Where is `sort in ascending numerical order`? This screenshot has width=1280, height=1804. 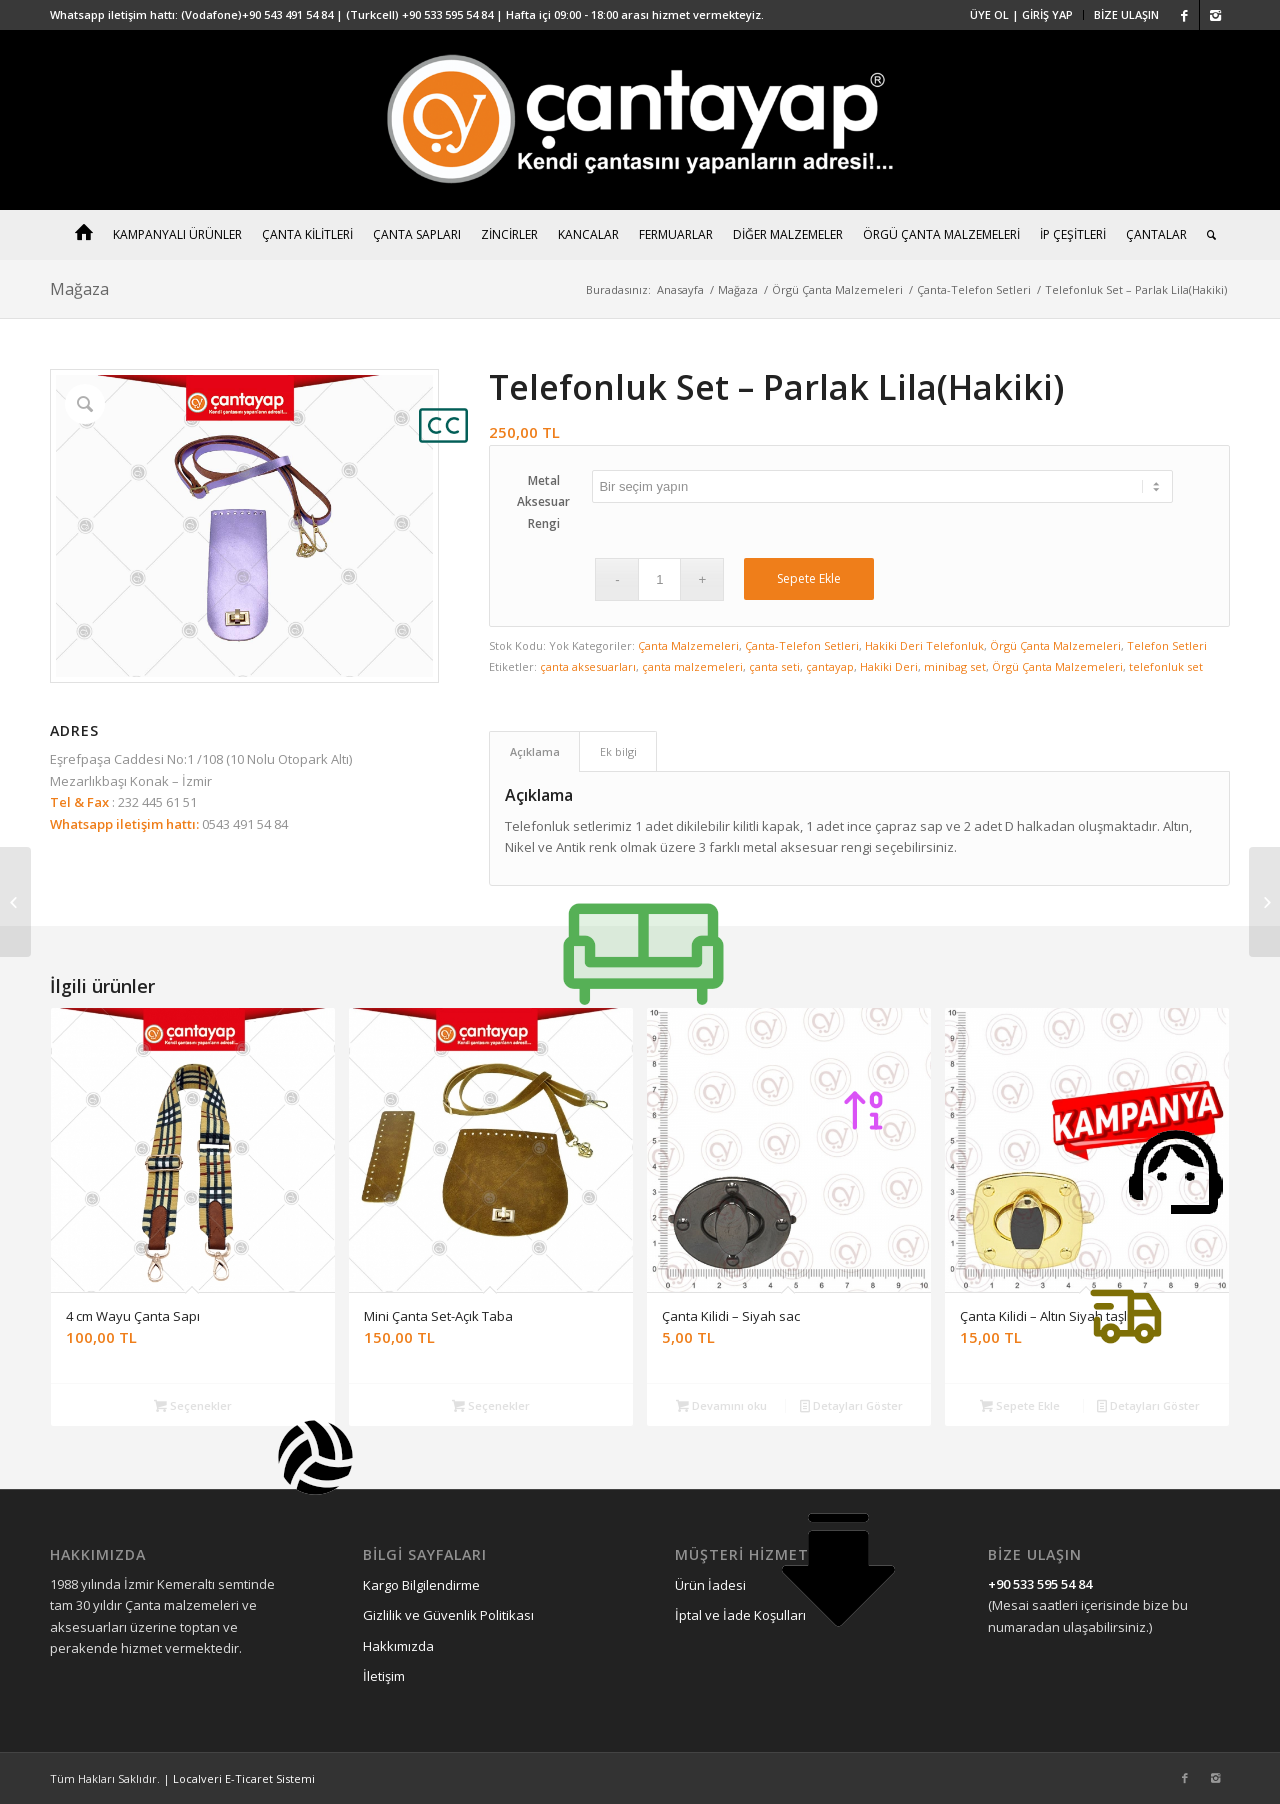 sort in ascending numerical order is located at coordinates (865, 1110).